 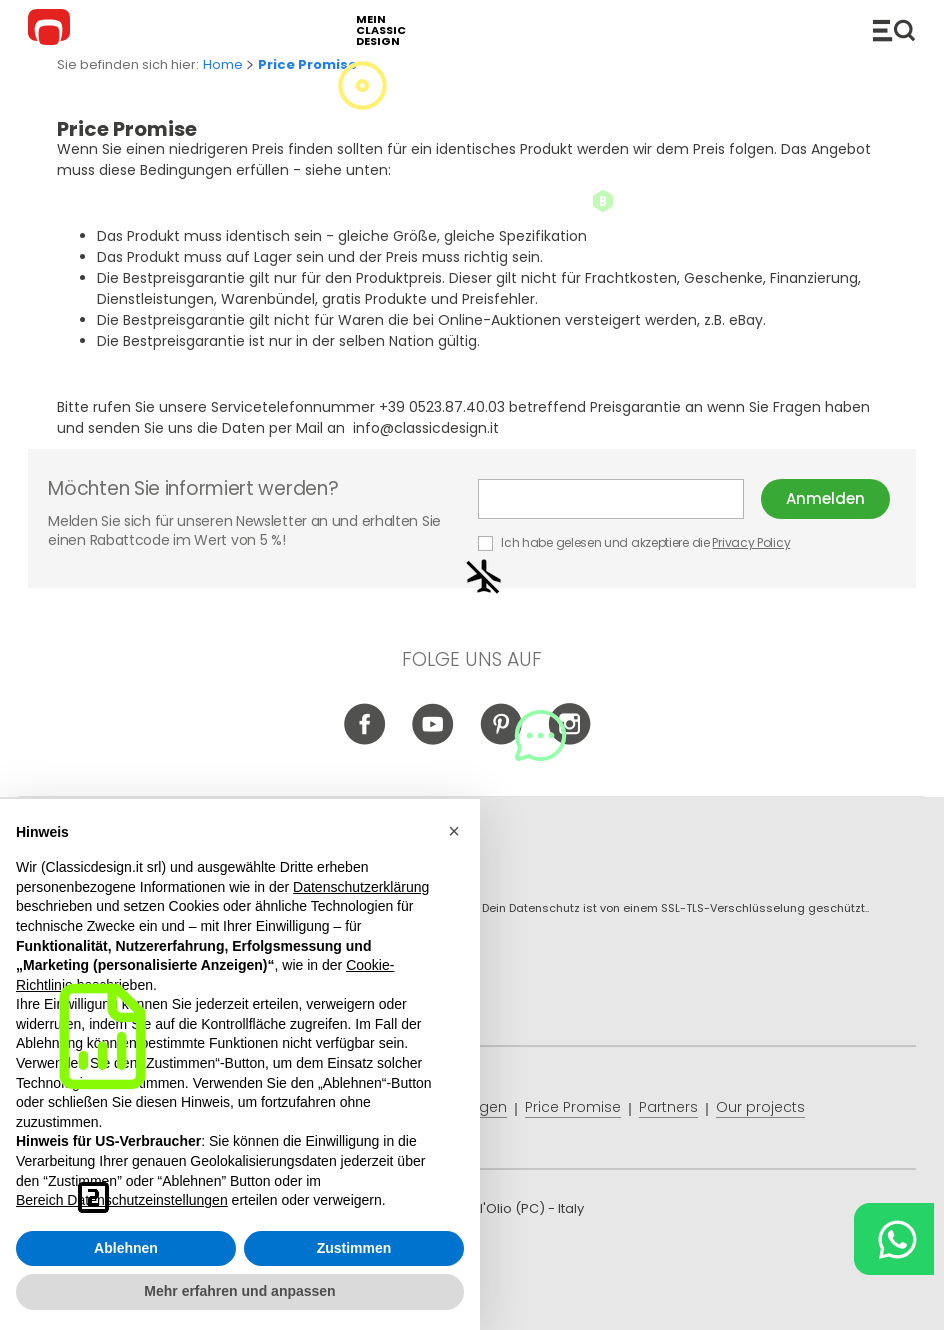 I want to click on play or access music library, so click(x=362, y=85).